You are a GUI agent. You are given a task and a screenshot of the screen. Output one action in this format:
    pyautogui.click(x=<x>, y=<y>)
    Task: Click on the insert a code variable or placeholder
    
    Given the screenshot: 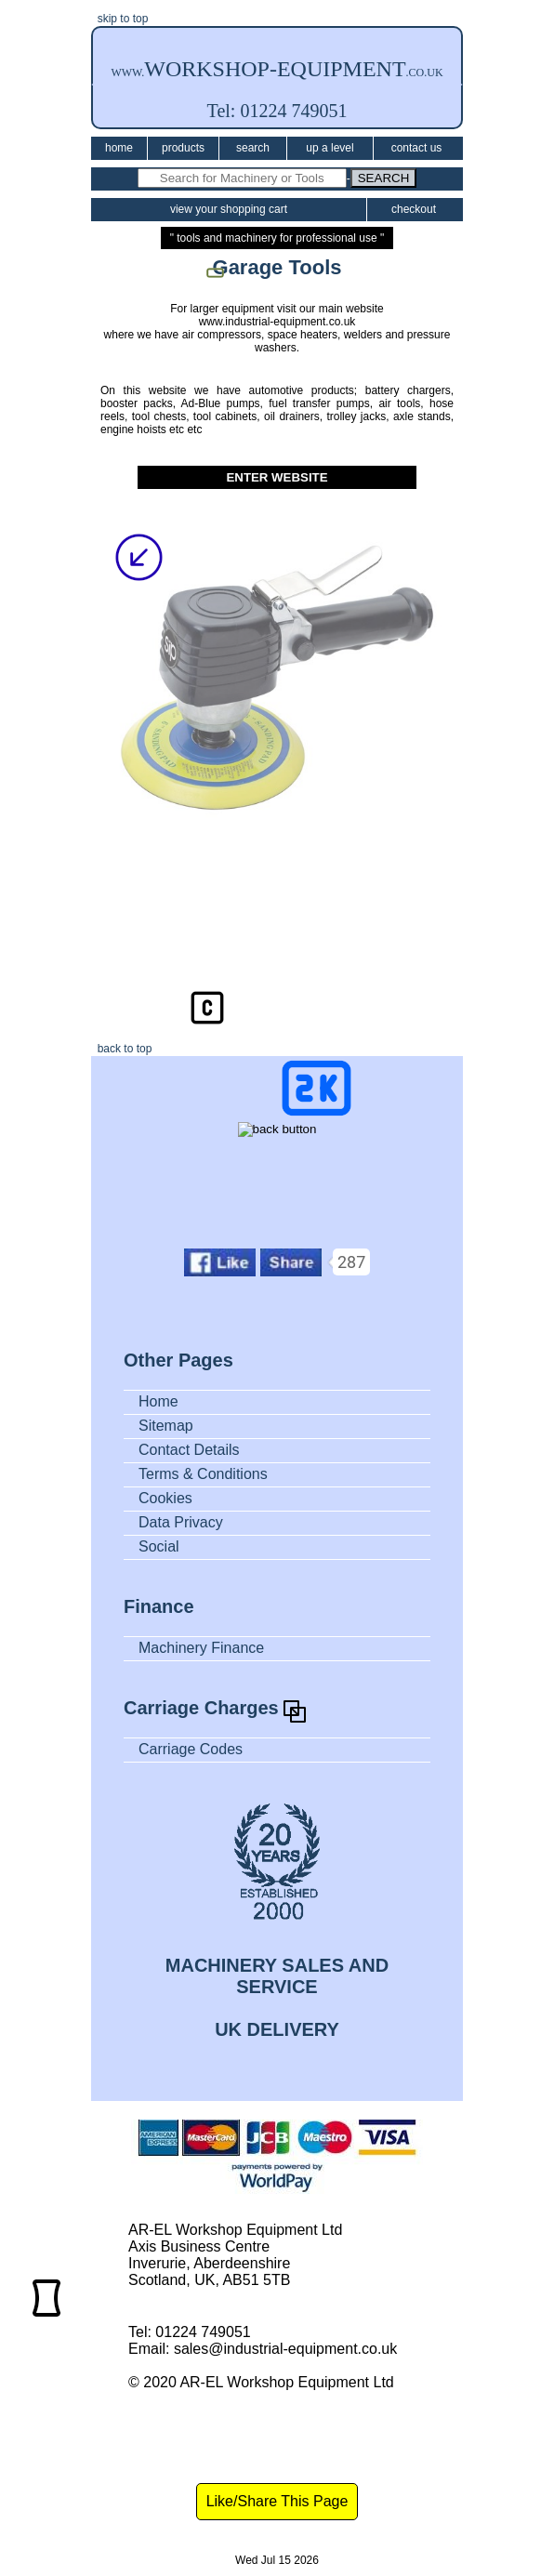 What is the action you would take?
    pyautogui.click(x=215, y=272)
    